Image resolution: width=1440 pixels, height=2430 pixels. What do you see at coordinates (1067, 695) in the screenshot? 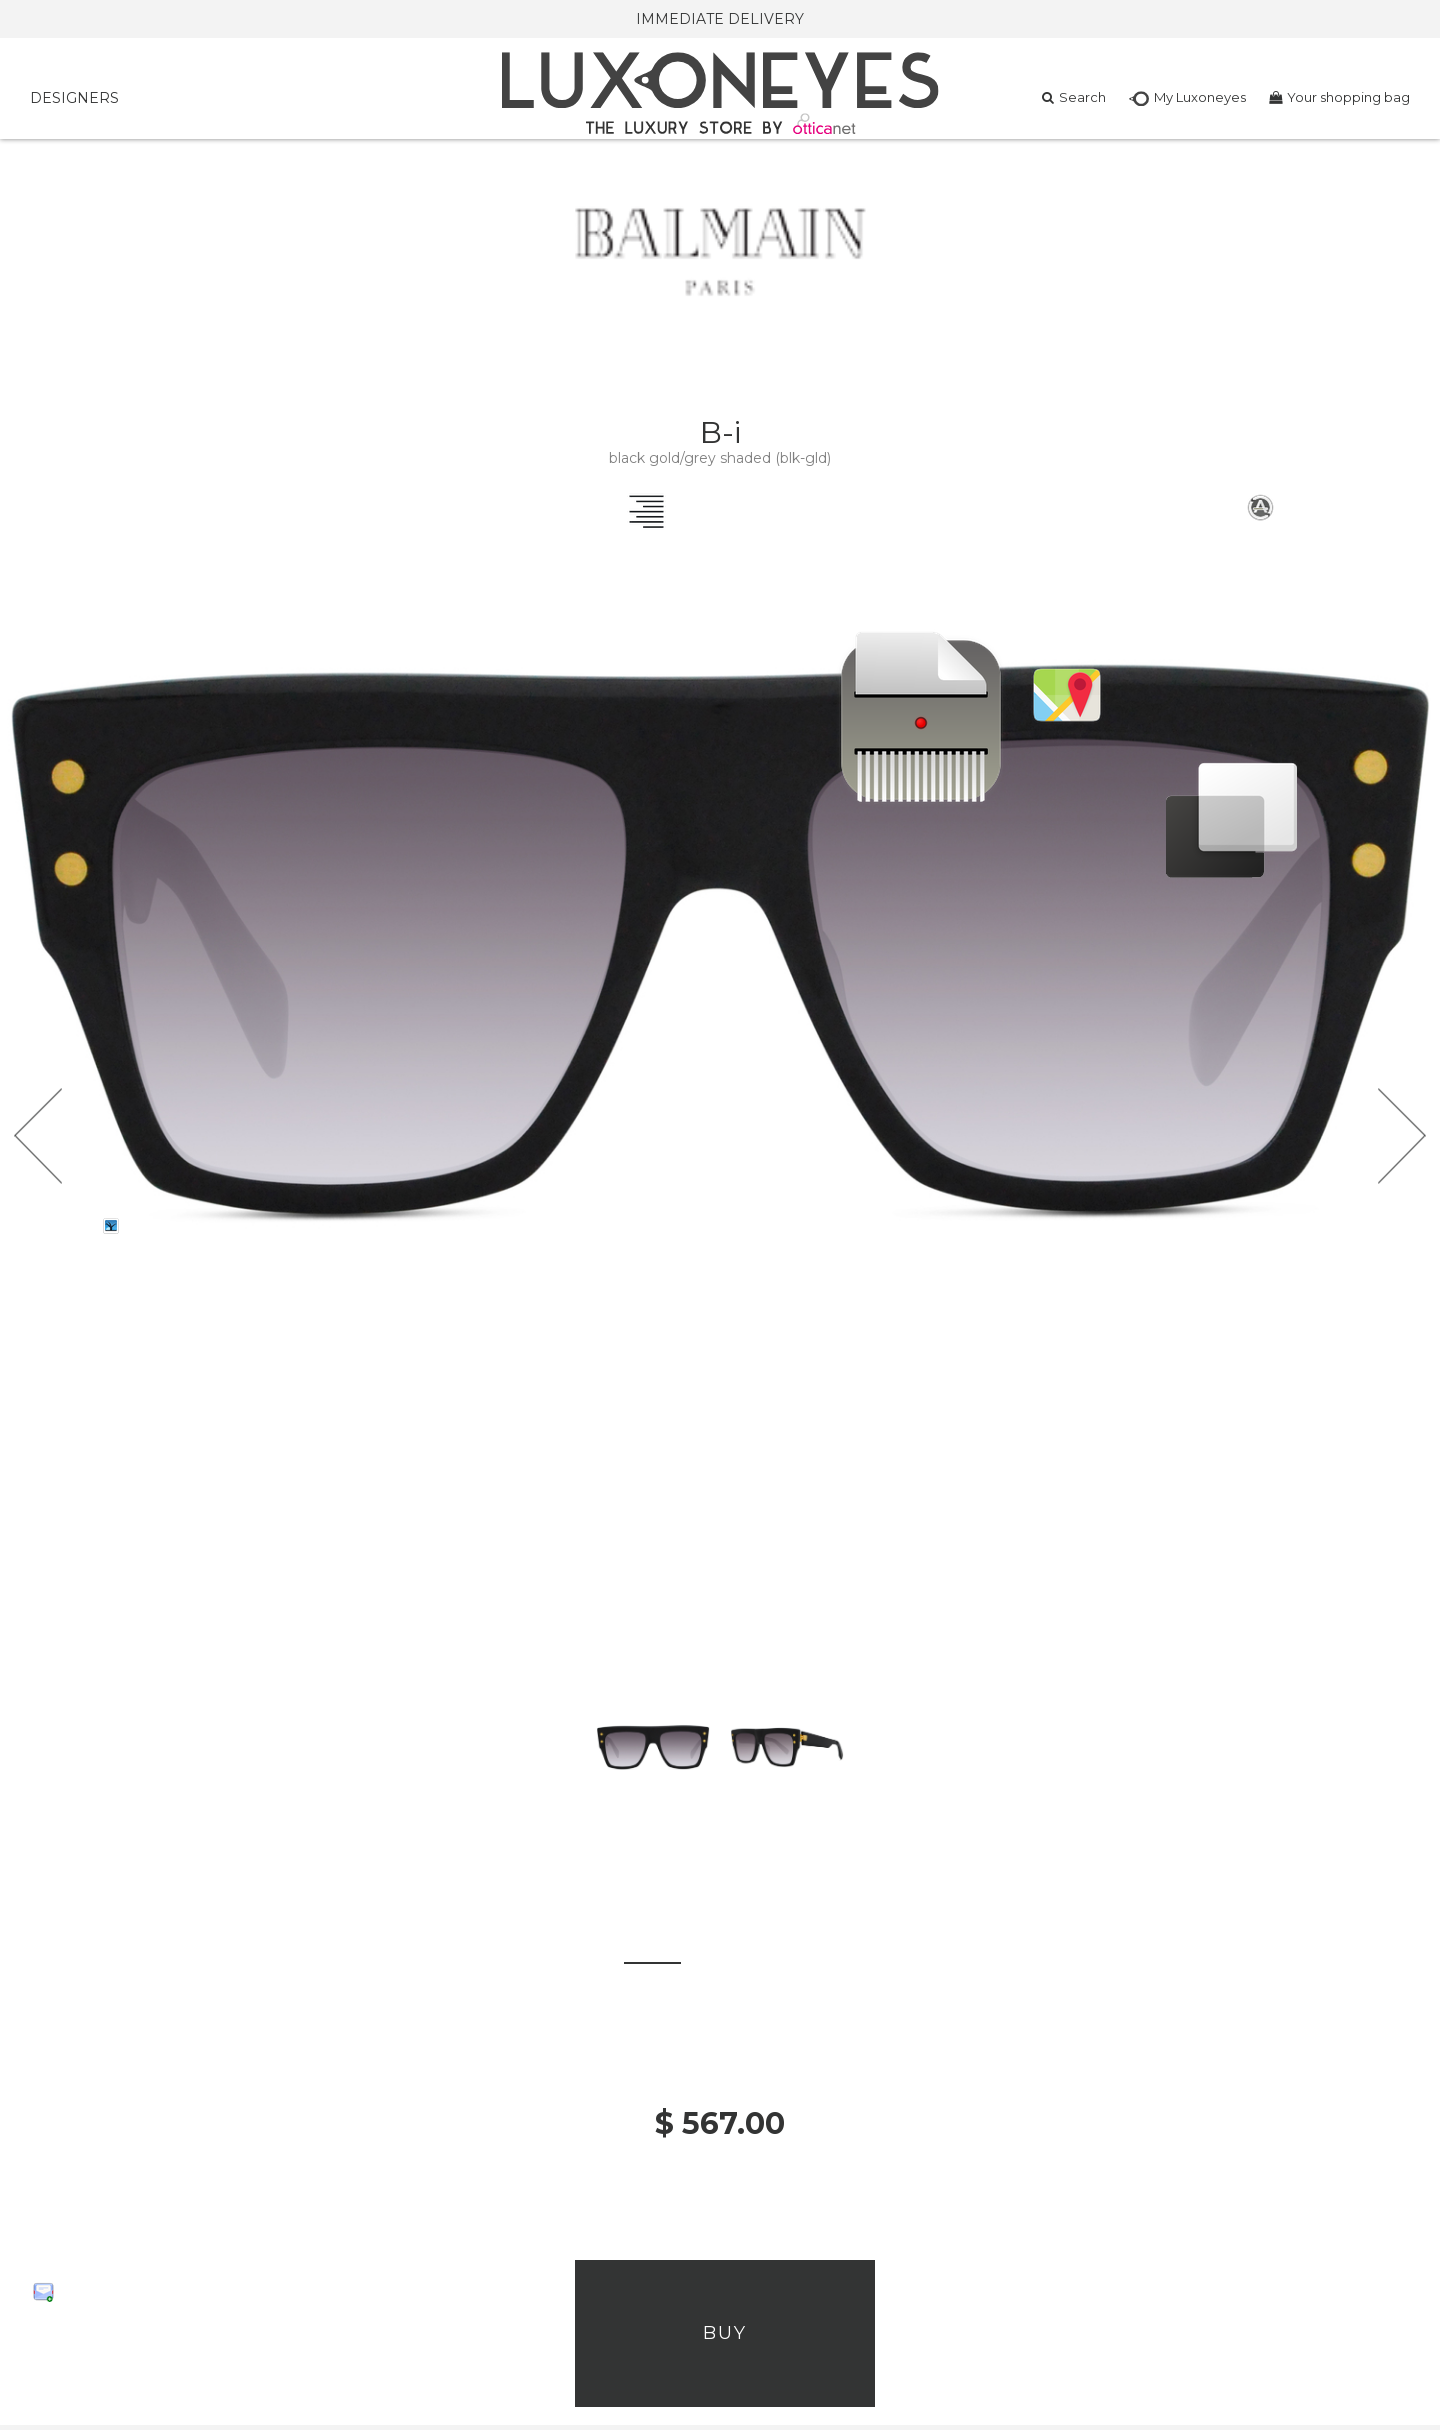
I see `open the maps application` at bounding box center [1067, 695].